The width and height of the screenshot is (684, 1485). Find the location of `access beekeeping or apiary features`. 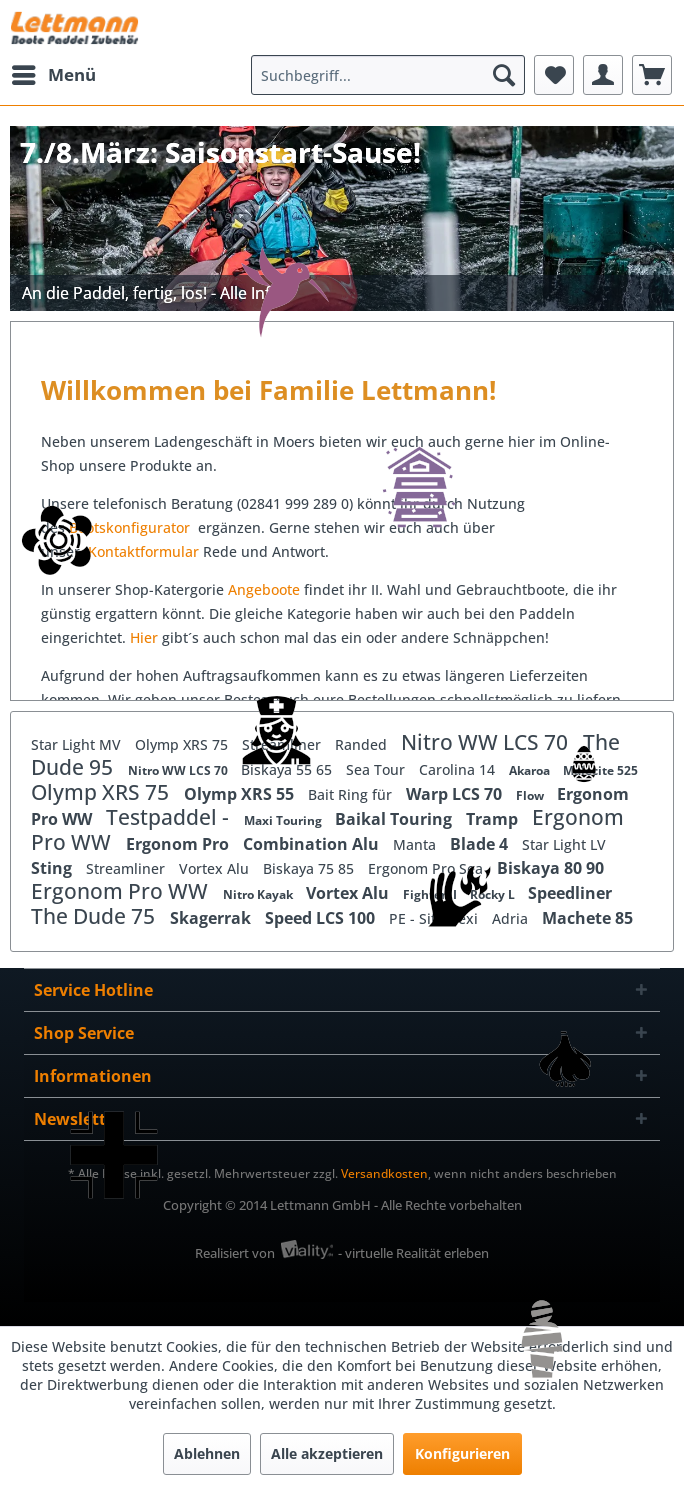

access beekeeping or apiary features is located at coordinates (419, 486).